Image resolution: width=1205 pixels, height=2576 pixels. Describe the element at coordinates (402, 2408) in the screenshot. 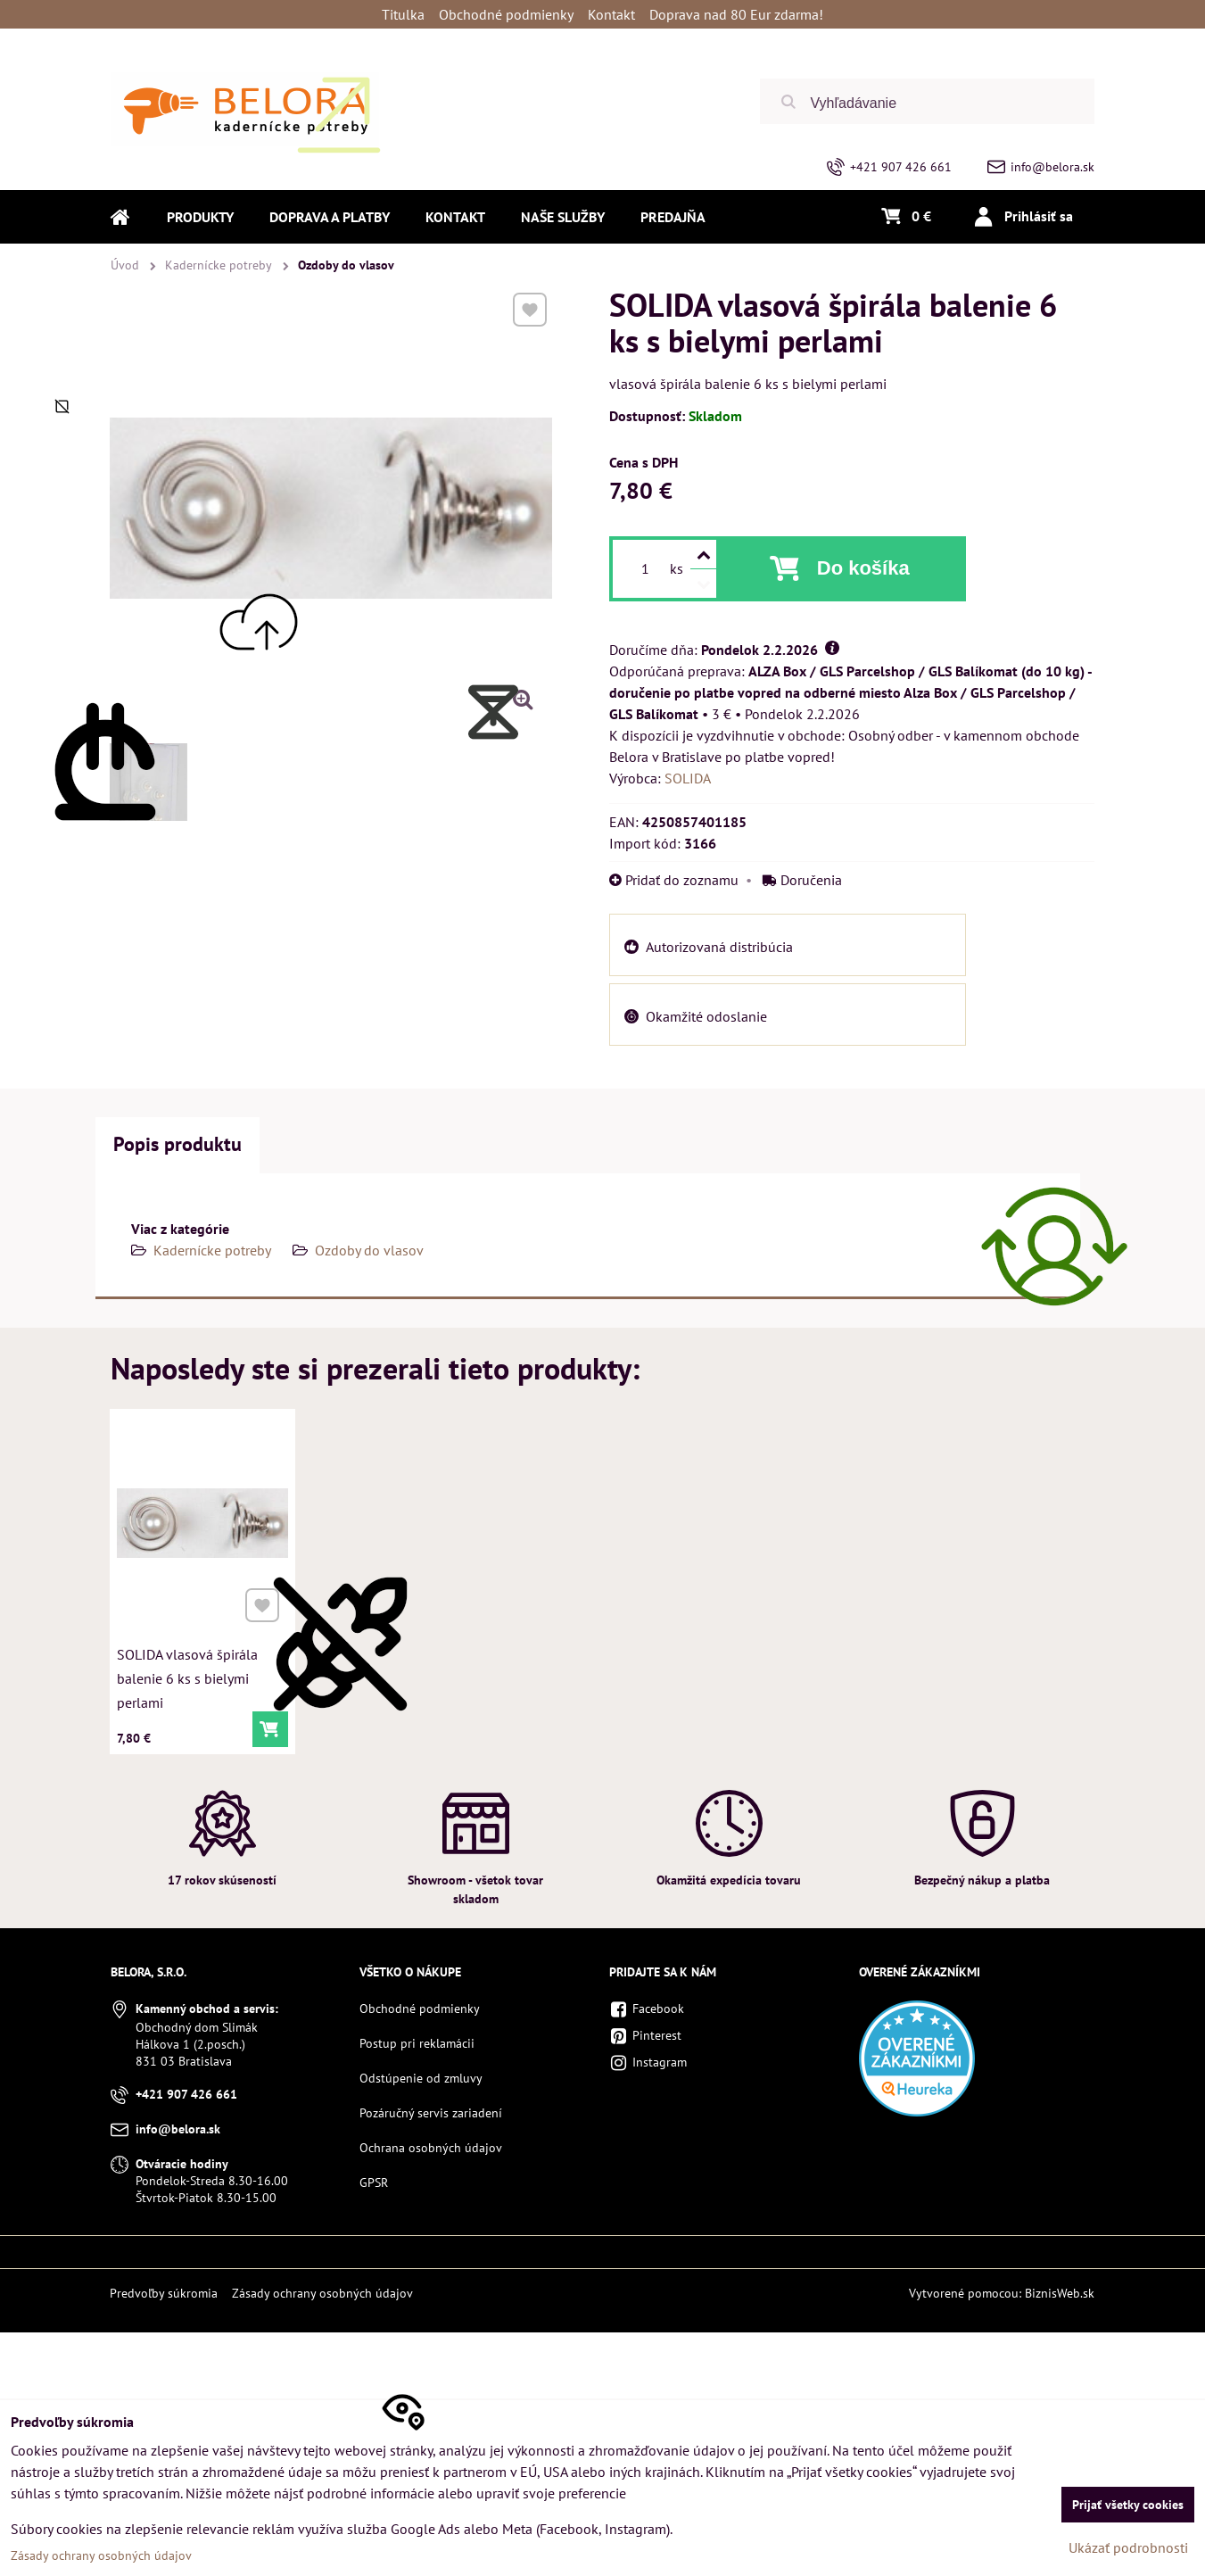

I see `pin a view or save current display` at that location.